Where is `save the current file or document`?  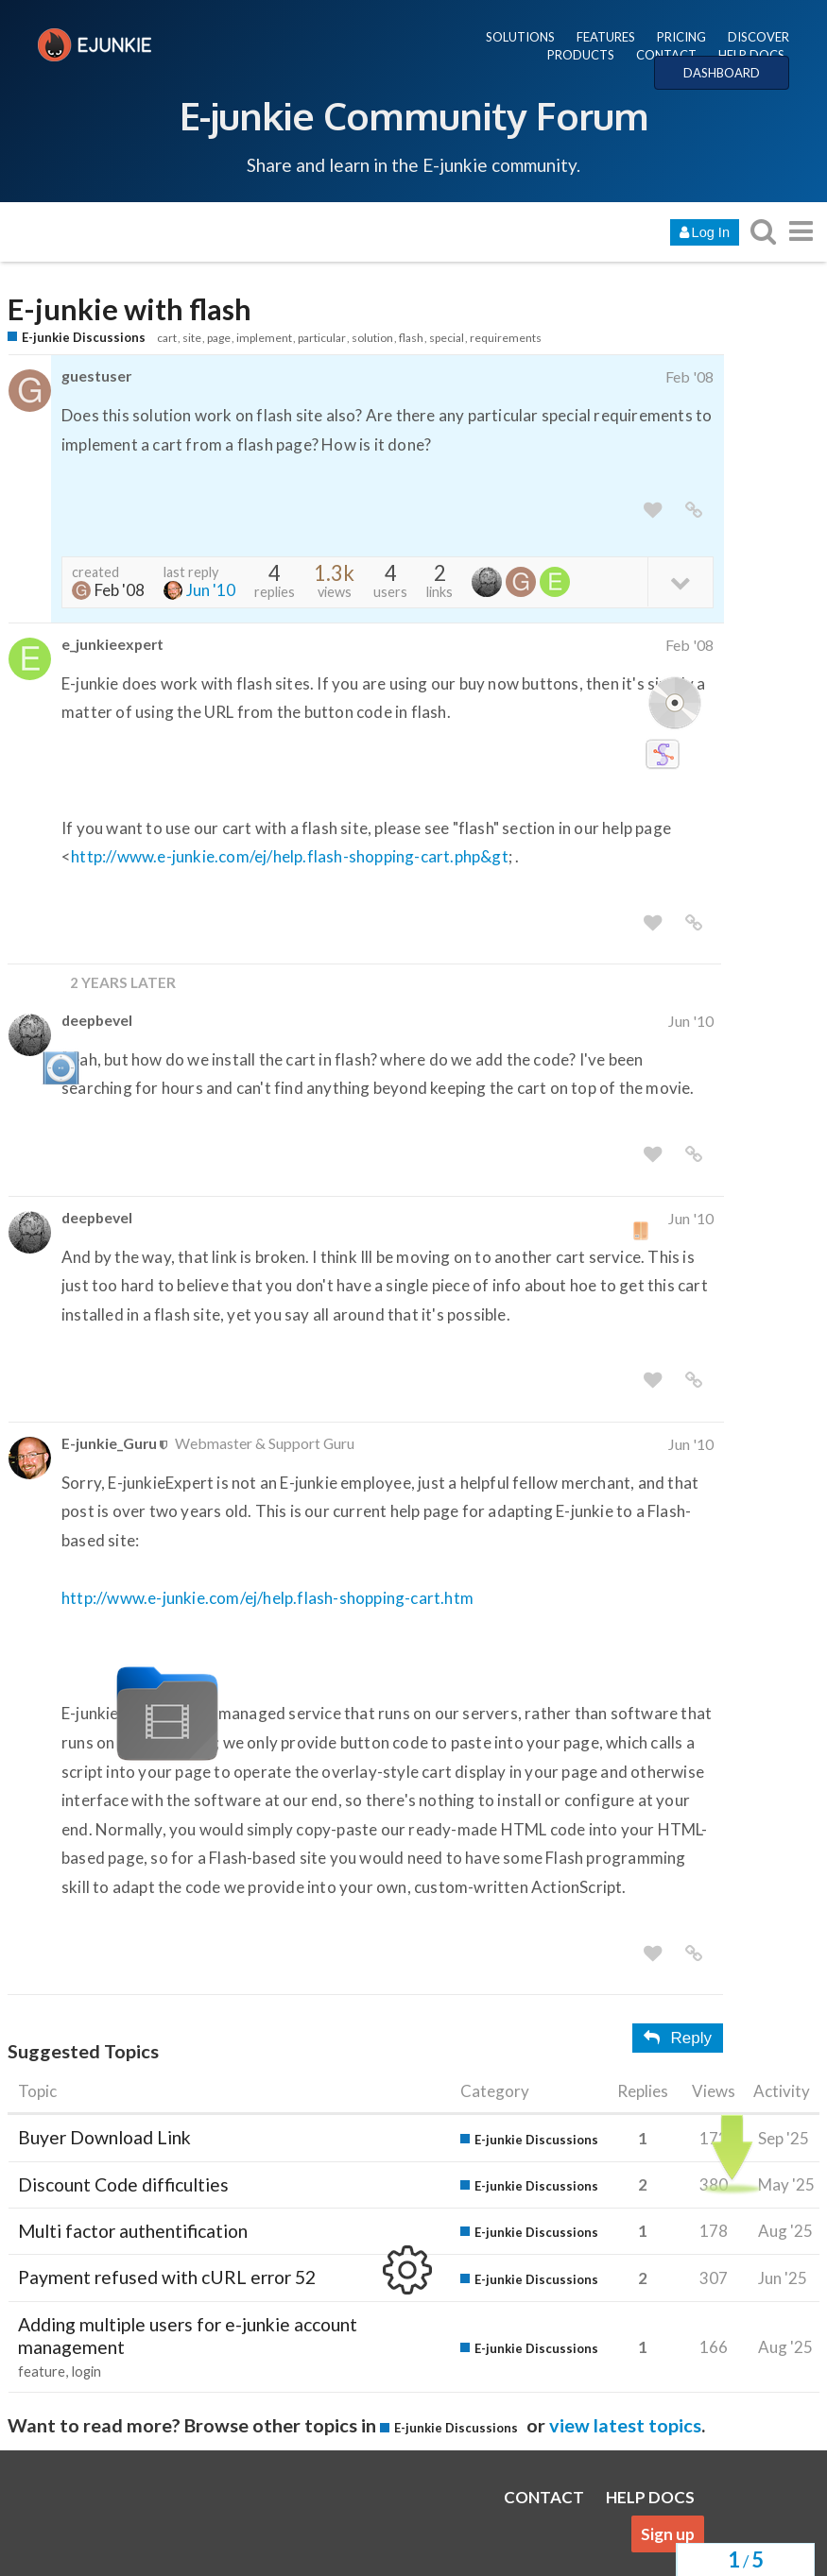
save the current file or document is located at coordinates (732, 2149).